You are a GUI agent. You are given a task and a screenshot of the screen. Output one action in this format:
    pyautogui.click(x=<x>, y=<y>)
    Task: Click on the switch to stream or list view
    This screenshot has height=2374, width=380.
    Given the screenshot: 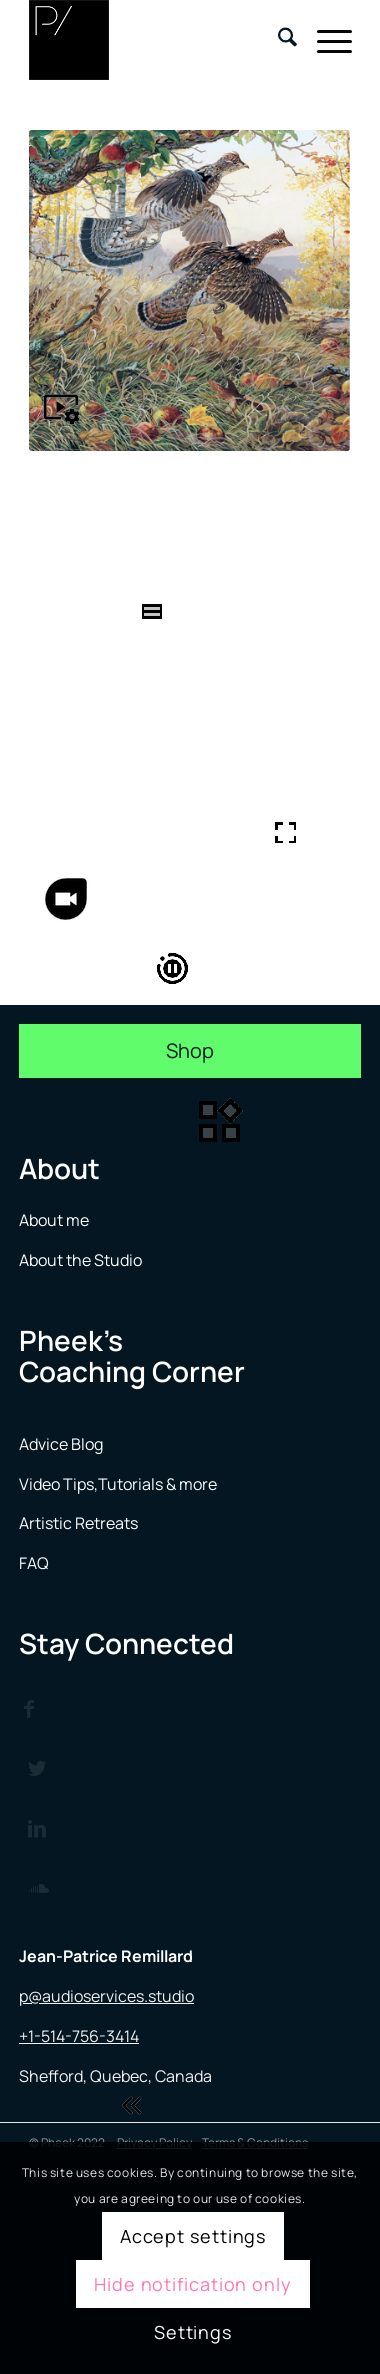 What is the action you would take?
    pyautogui.click(x=151, y=611)
    